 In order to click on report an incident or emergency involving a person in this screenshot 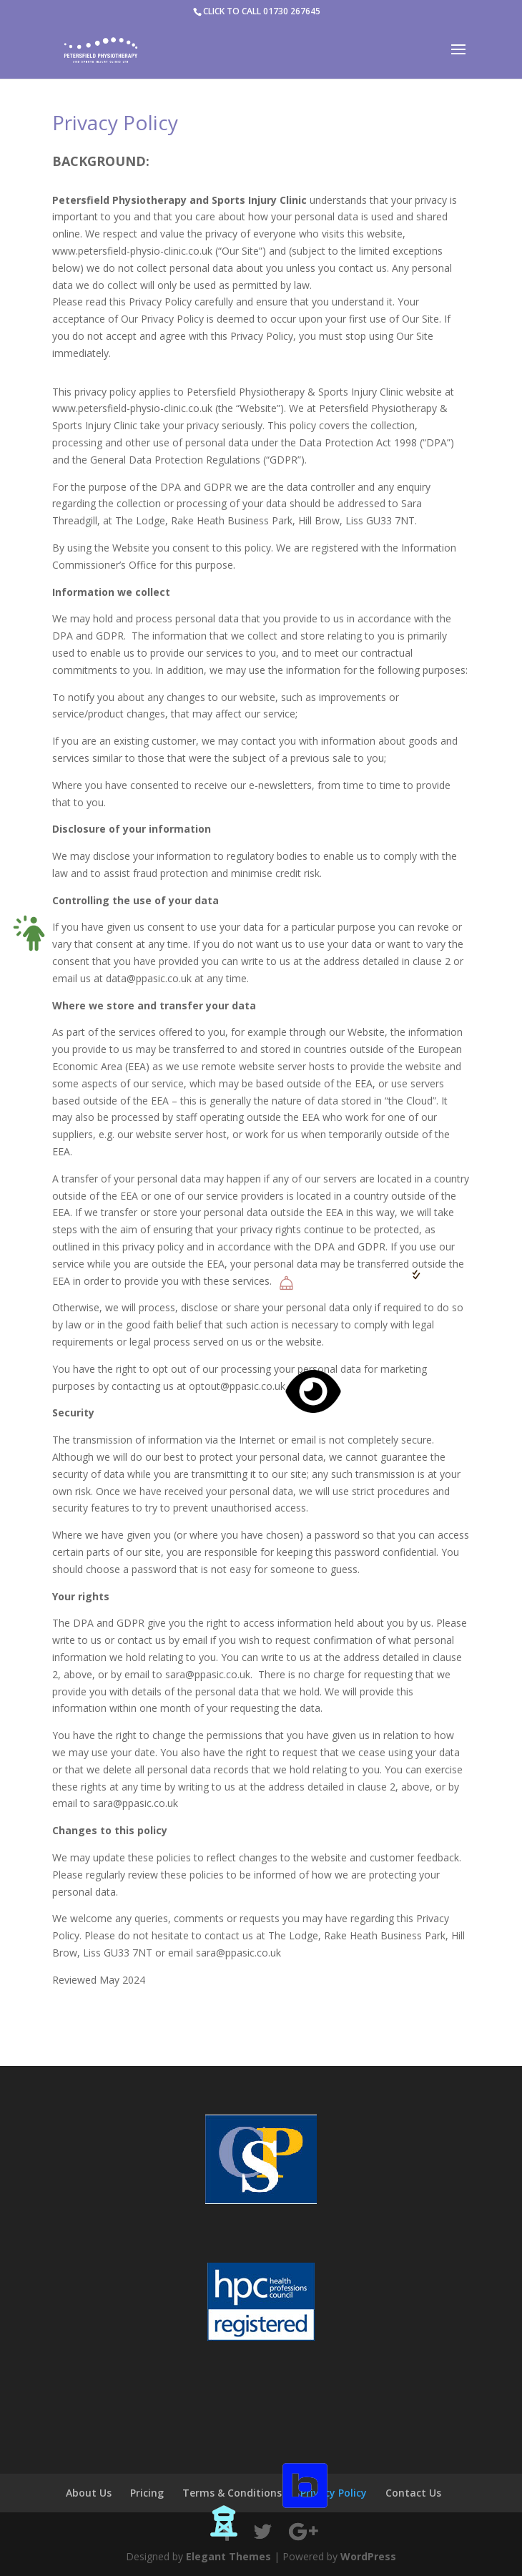, I will do `click(31, 934)`.